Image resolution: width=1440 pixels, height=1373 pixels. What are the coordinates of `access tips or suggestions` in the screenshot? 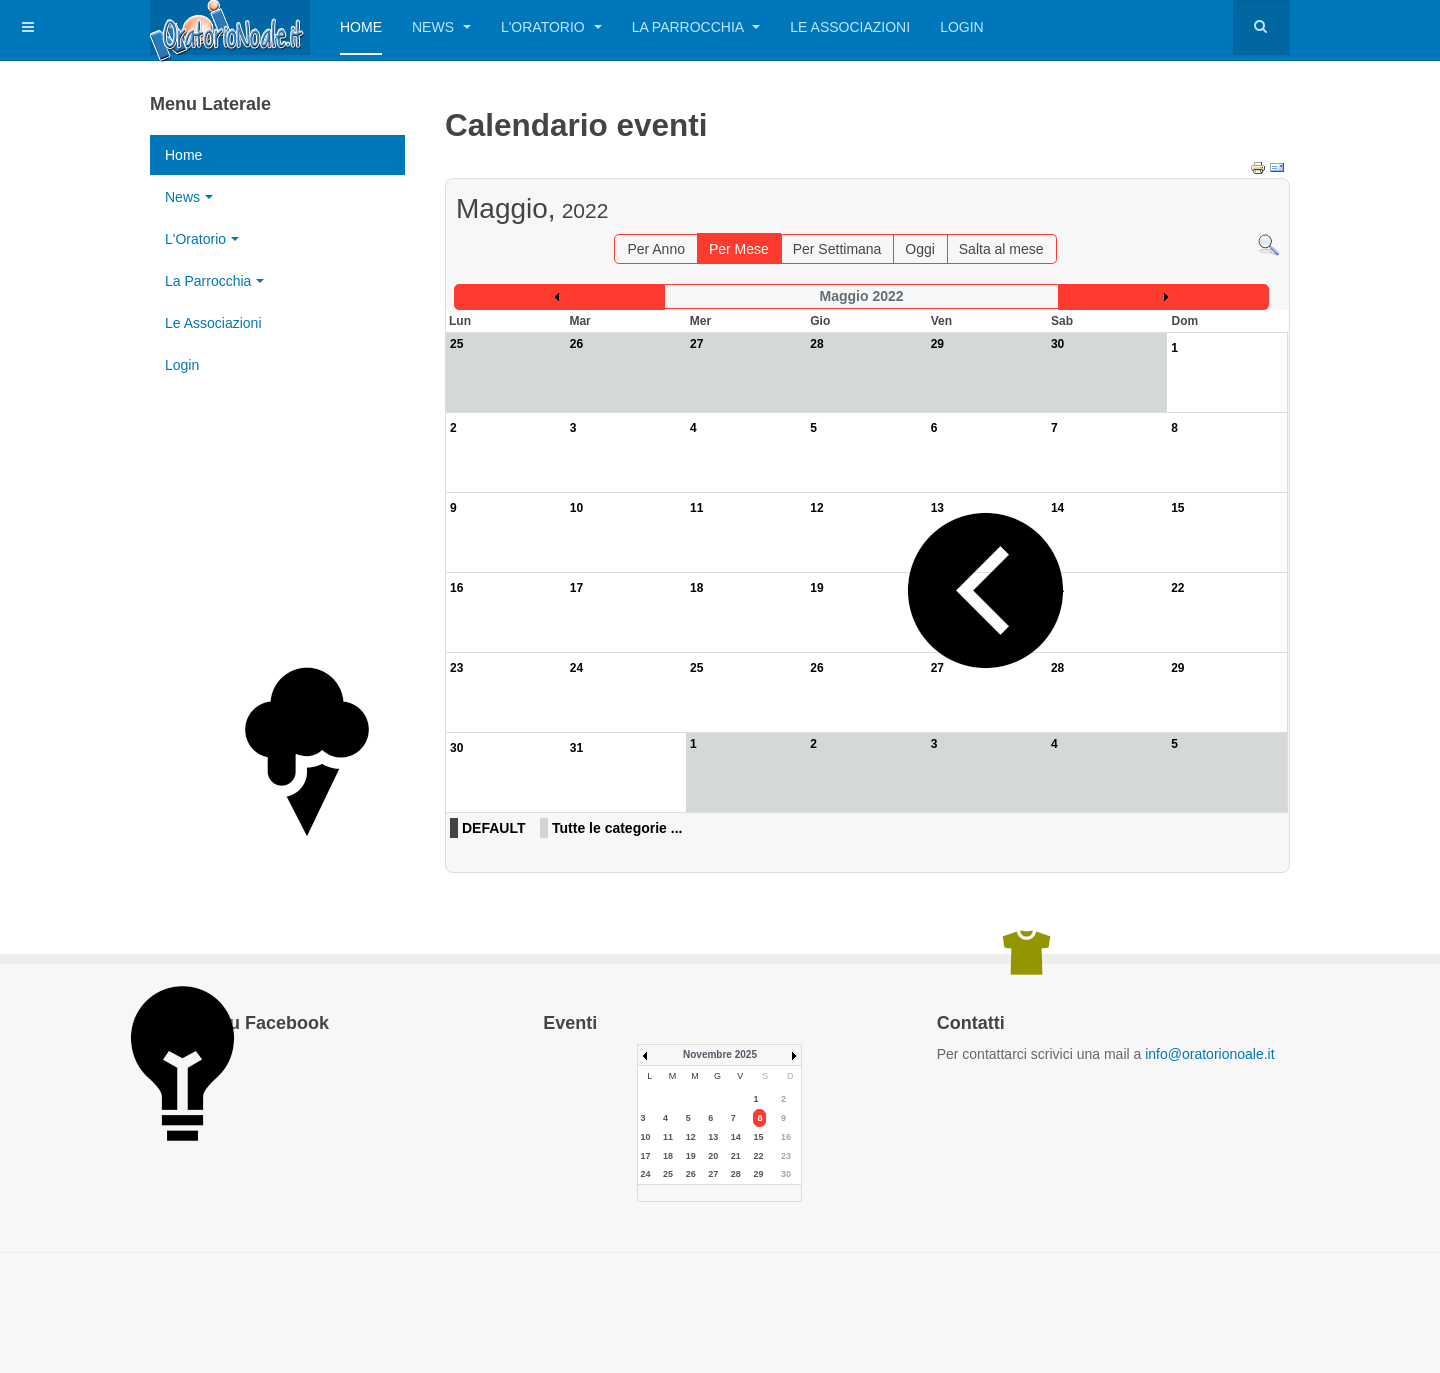 It's located at (182, 1063).